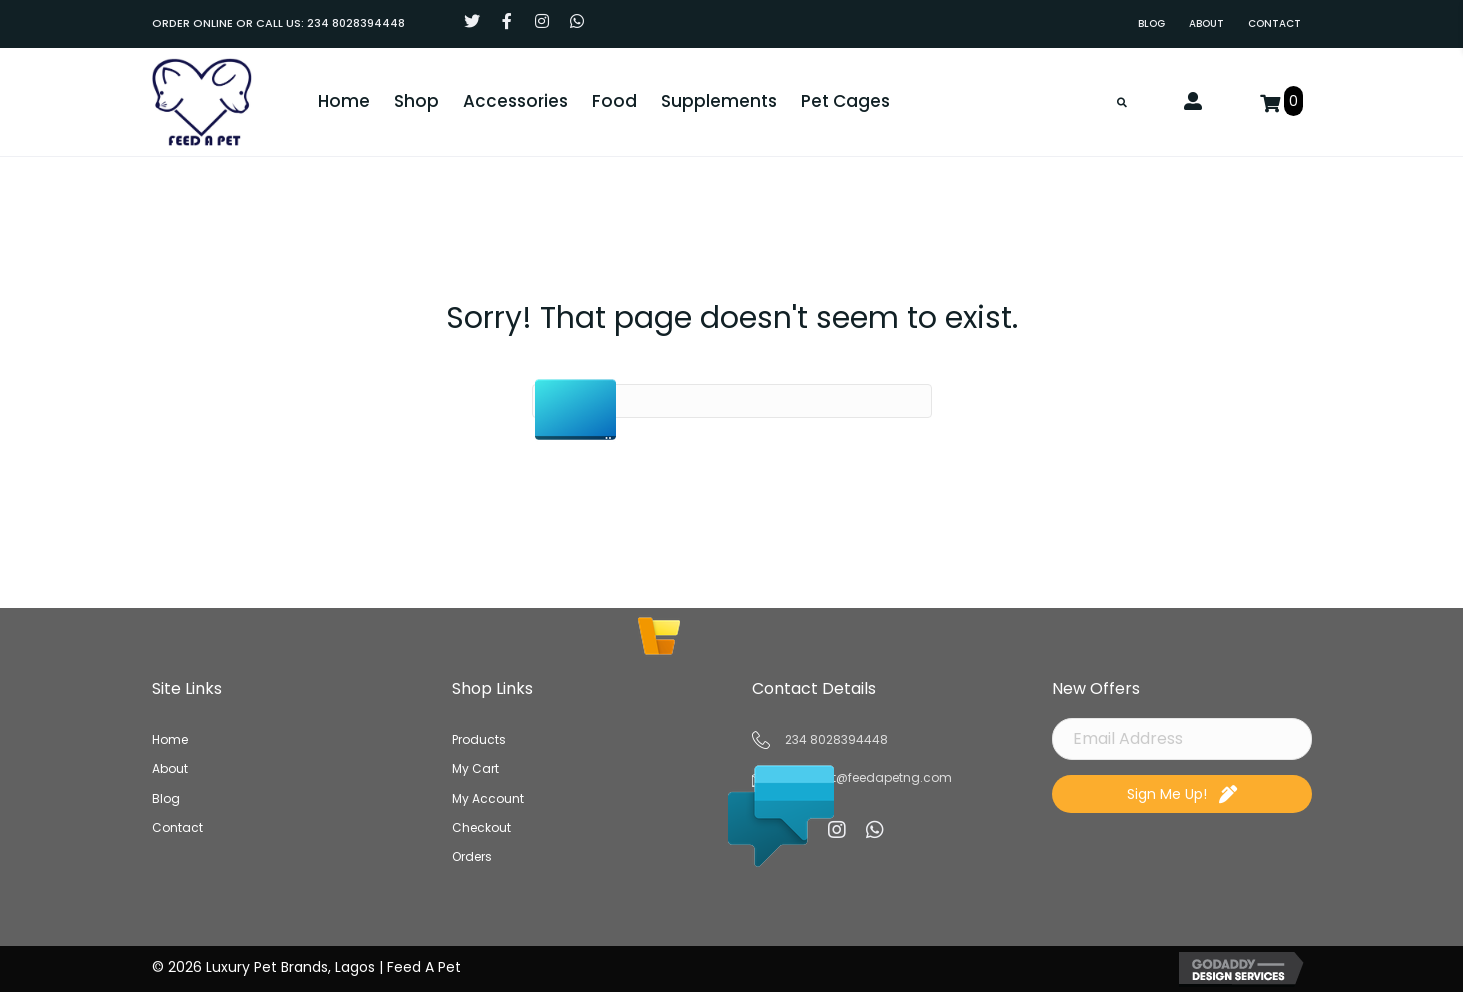  What do you see at coordinates (781, 814) in the screenshot?
I see `open the virtual agents app` at bounding box center [781, 814].